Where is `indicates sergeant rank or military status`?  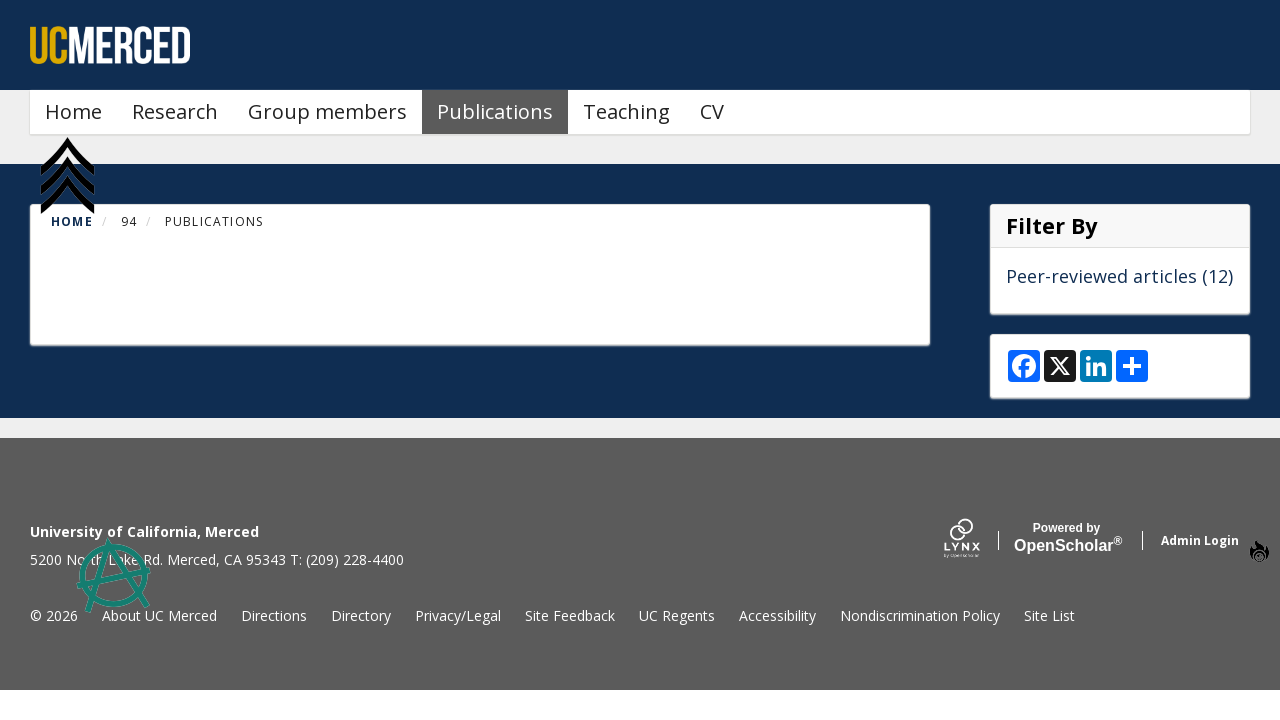 indicates sergeant rank or military status is located at coordinates (67, 175).